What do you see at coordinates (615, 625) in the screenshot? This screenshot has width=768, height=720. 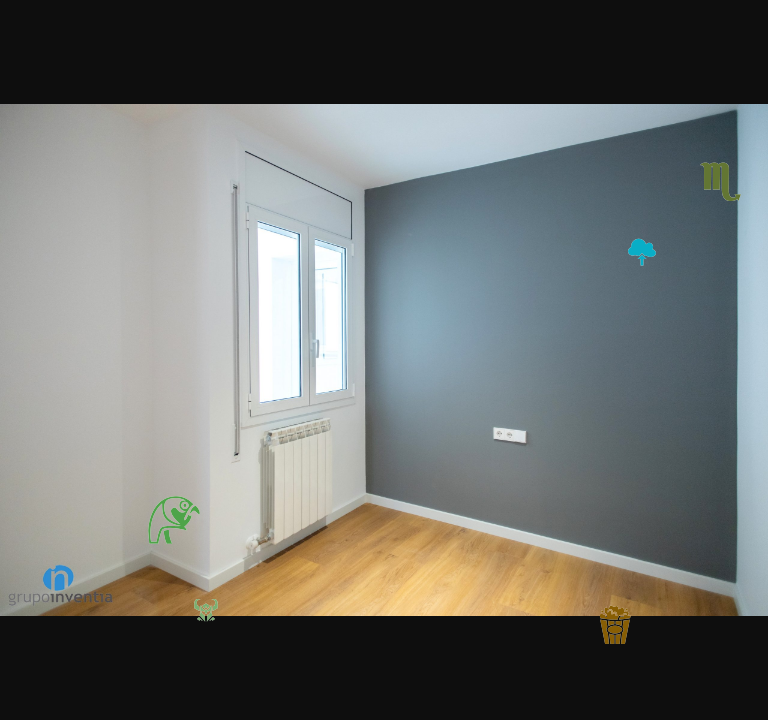 I see `browse movies or entertainment content` at bounding box center [615, 625].